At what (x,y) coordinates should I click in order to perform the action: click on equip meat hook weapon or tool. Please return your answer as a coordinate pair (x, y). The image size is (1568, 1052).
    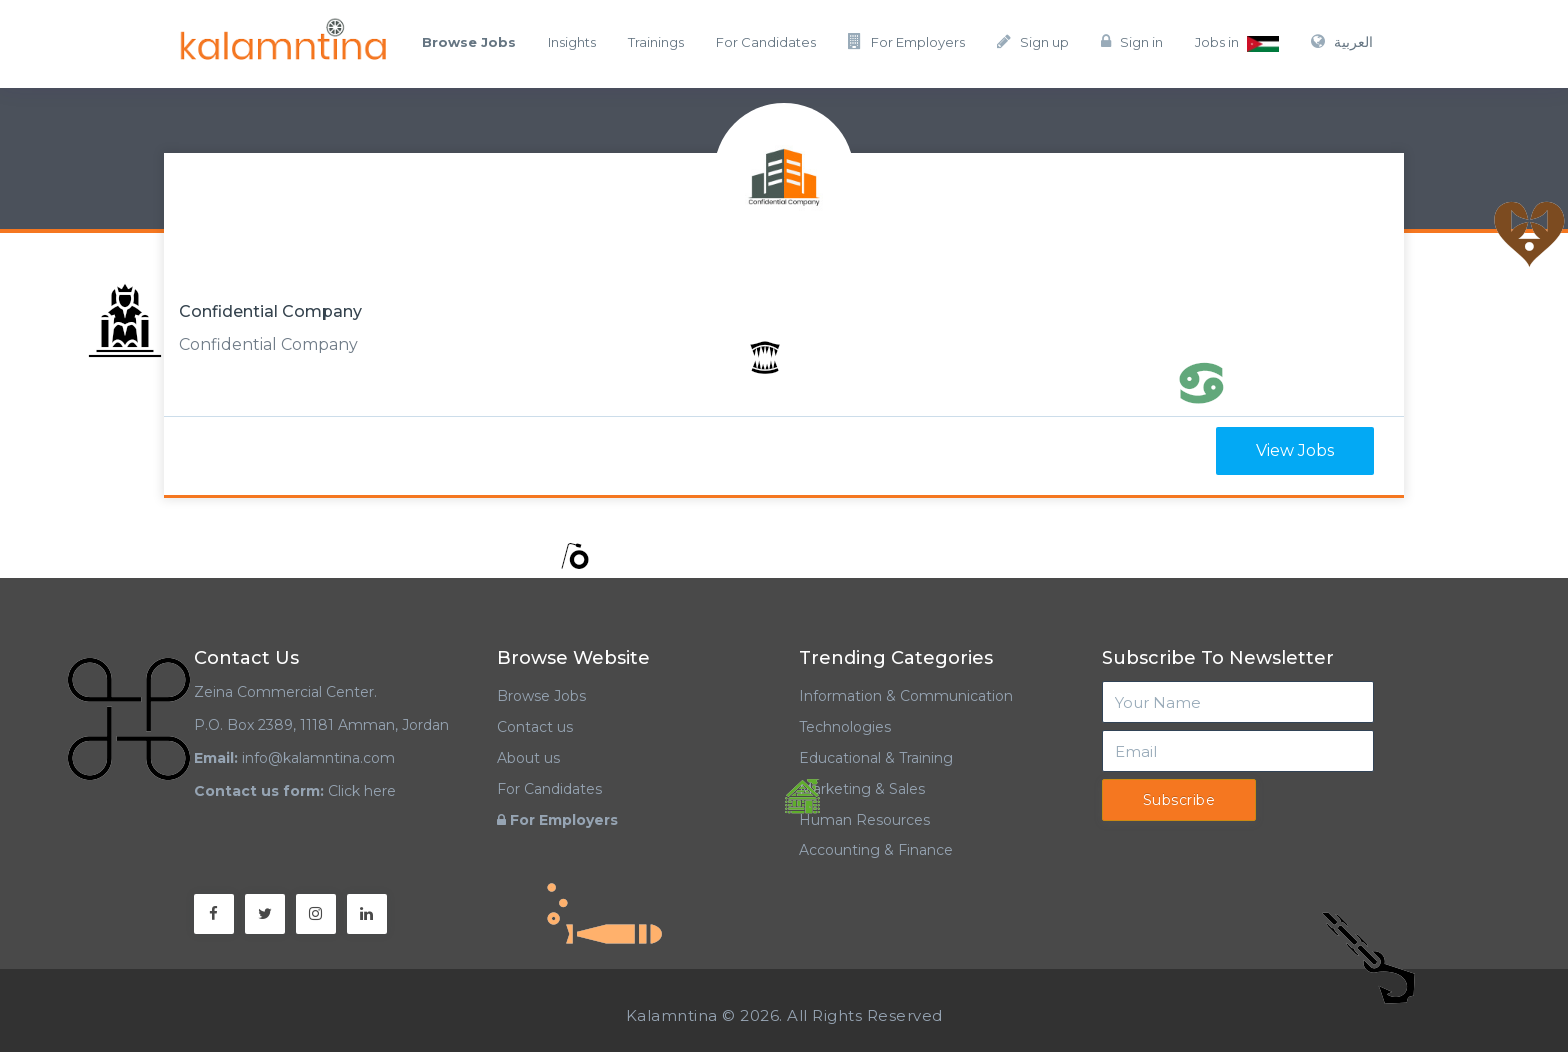
    Looking at the image, I should click on (1369, 959).